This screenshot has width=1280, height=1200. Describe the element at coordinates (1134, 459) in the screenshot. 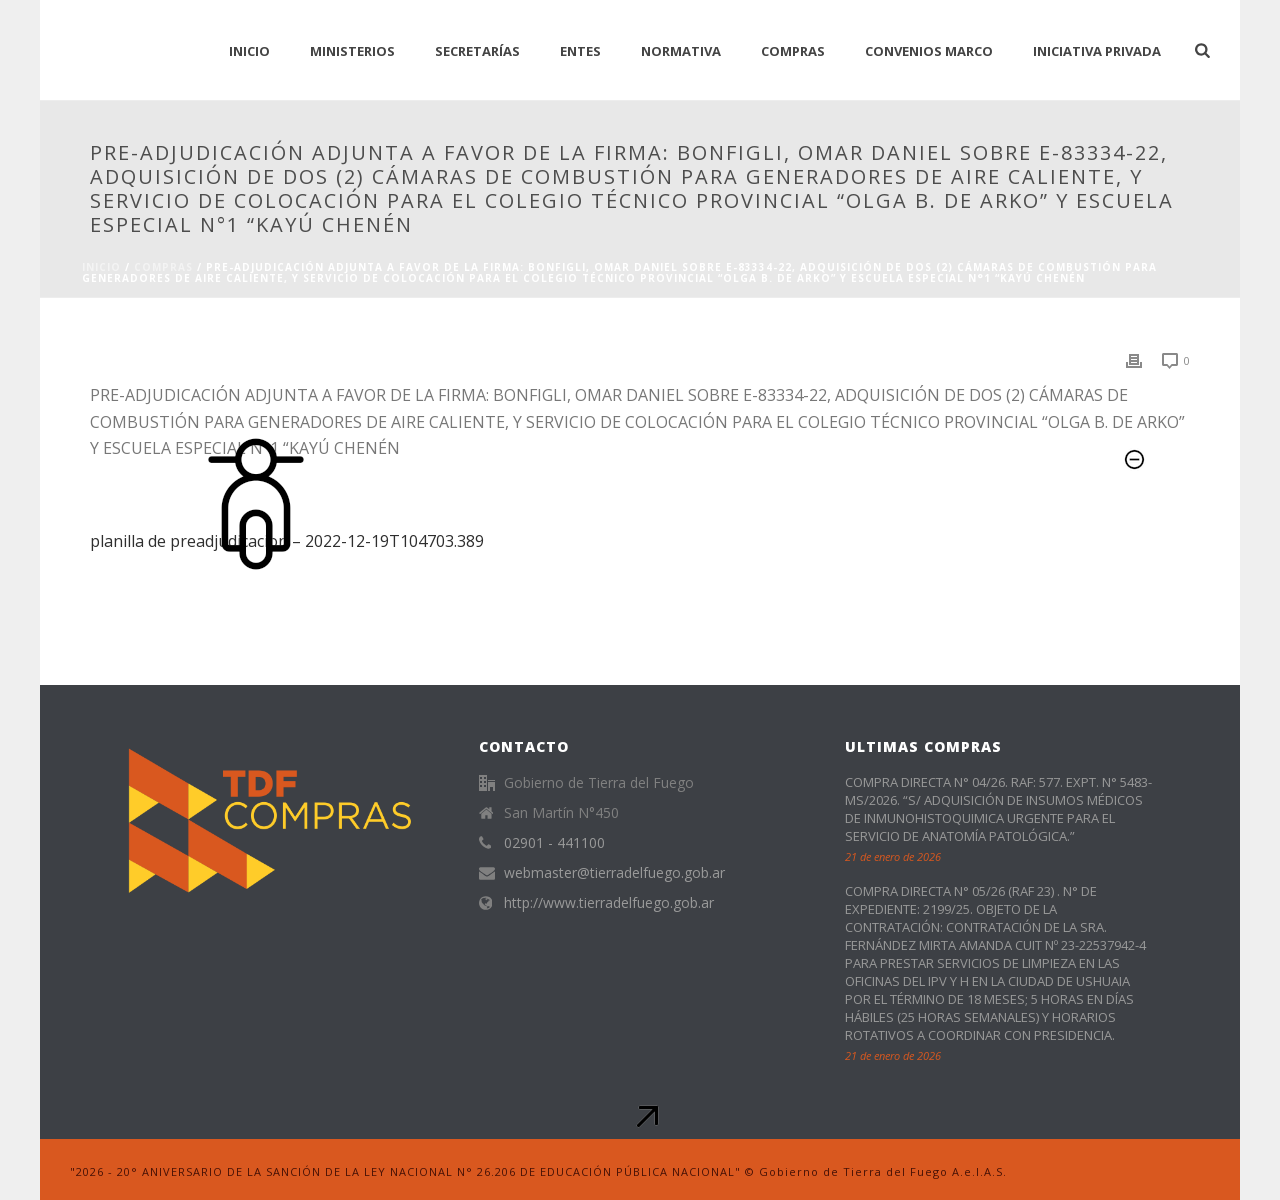

I see `enable do not disturb mode` at that location.